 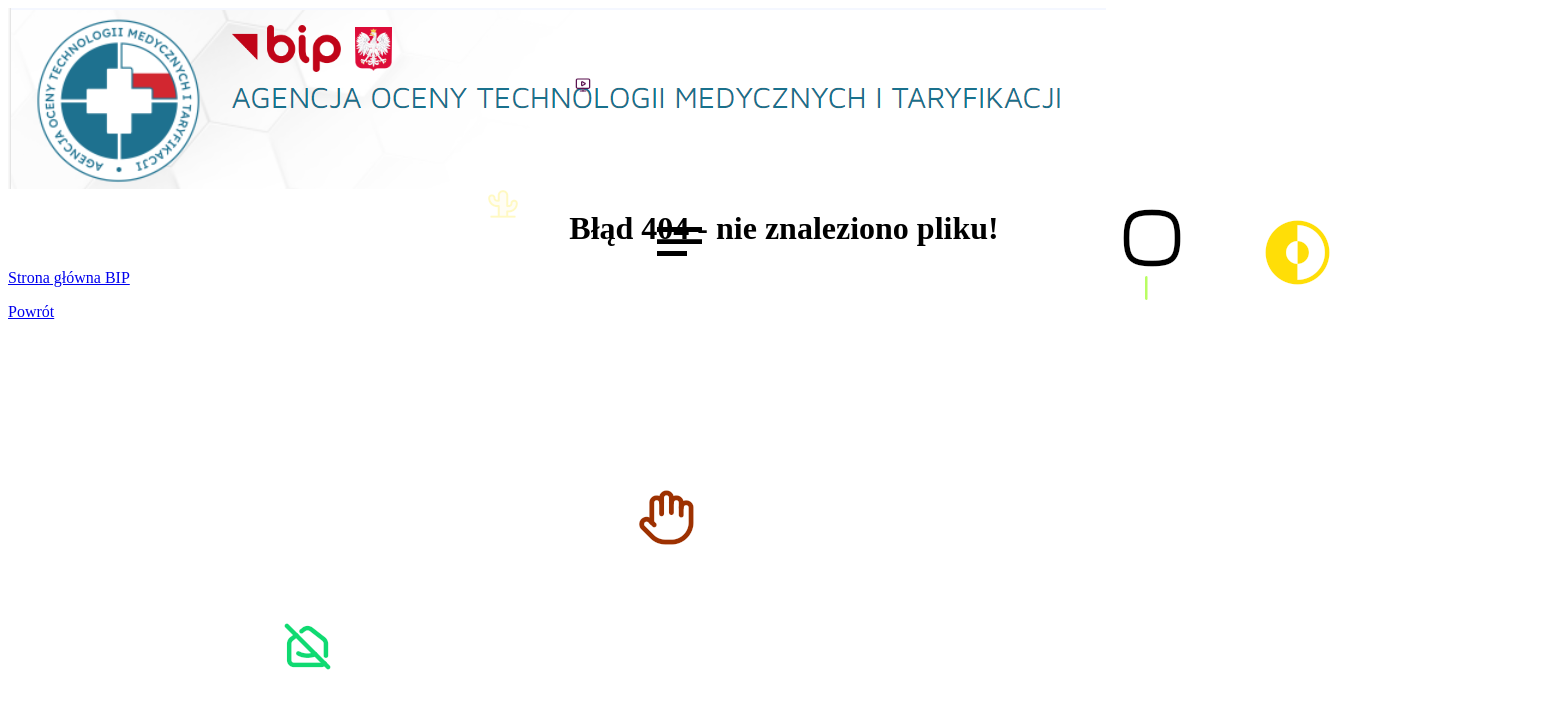 What do you see at coordinates (1297, 252) in the screenshot?
I see `toggle invert colors mode` at bounding box center [1297, 252].